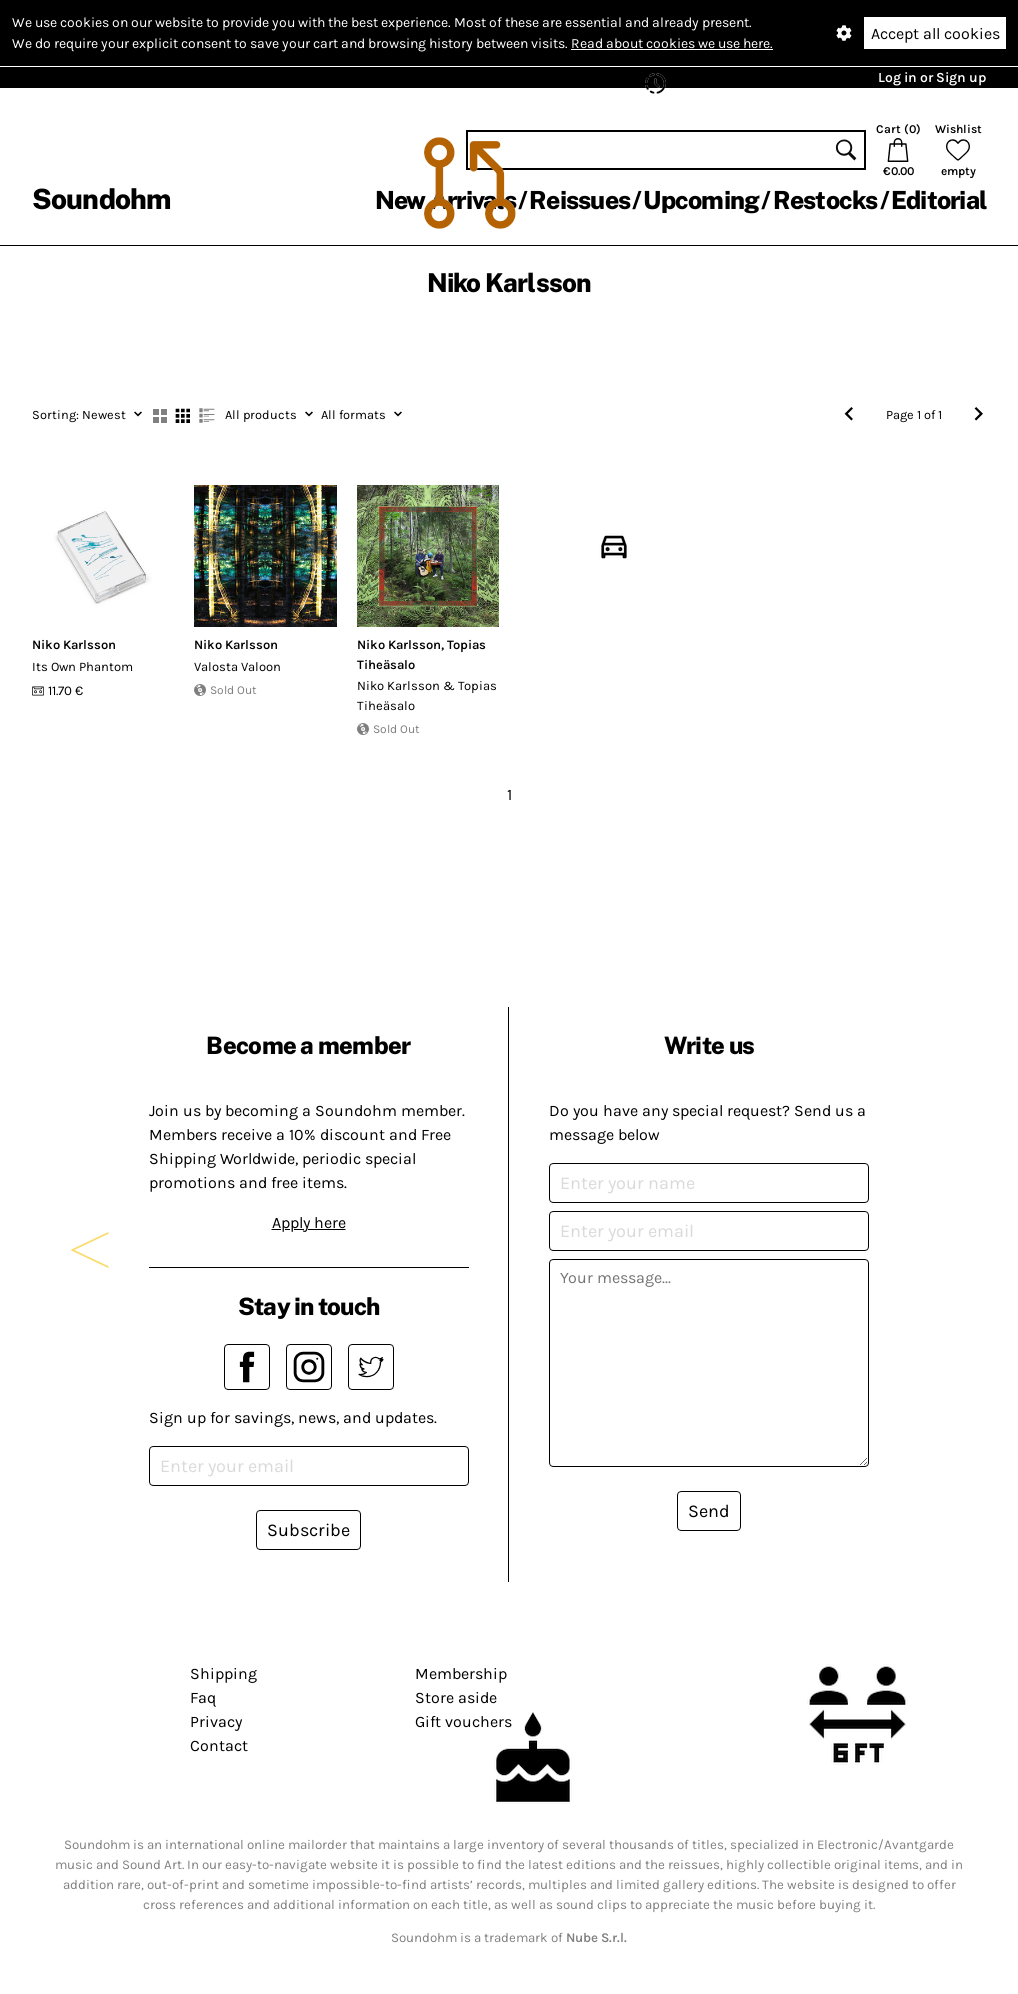 This screenshot has width=1018, height=1994. What do you see at coordinates (533, 1761) in the screenshot?
I see `view birthday reminders` at bounding box center [533, 1761].